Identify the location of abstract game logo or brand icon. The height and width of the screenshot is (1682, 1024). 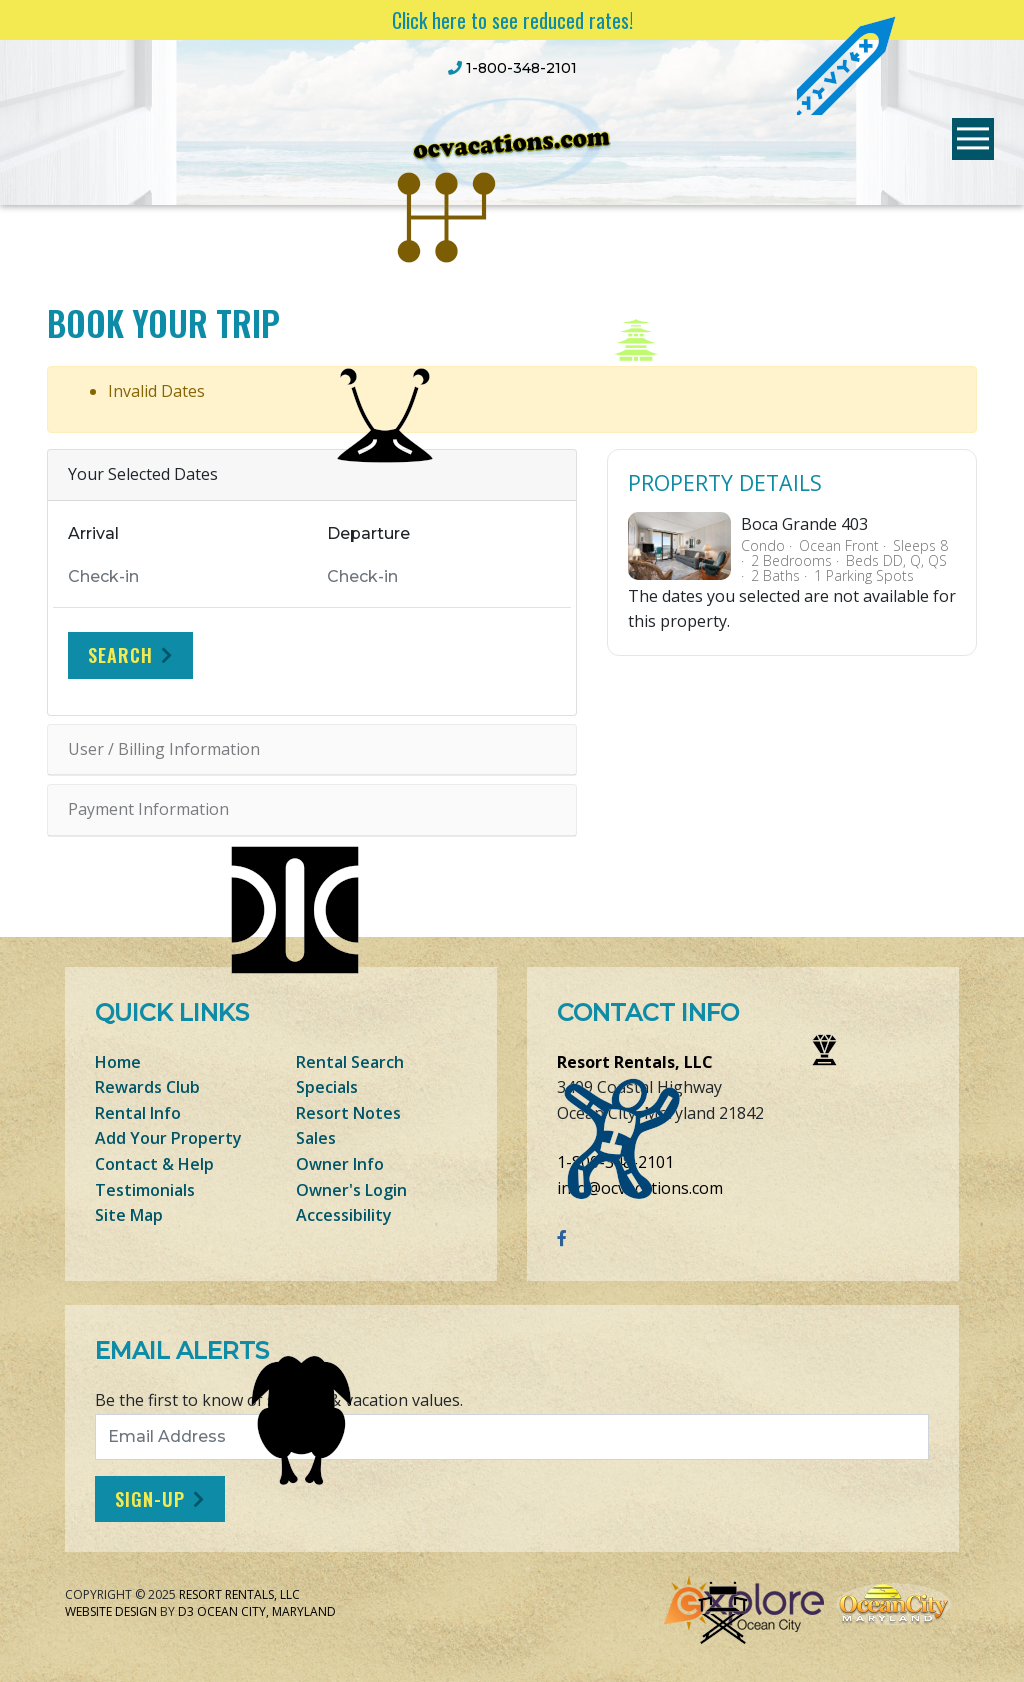
(295, 910).